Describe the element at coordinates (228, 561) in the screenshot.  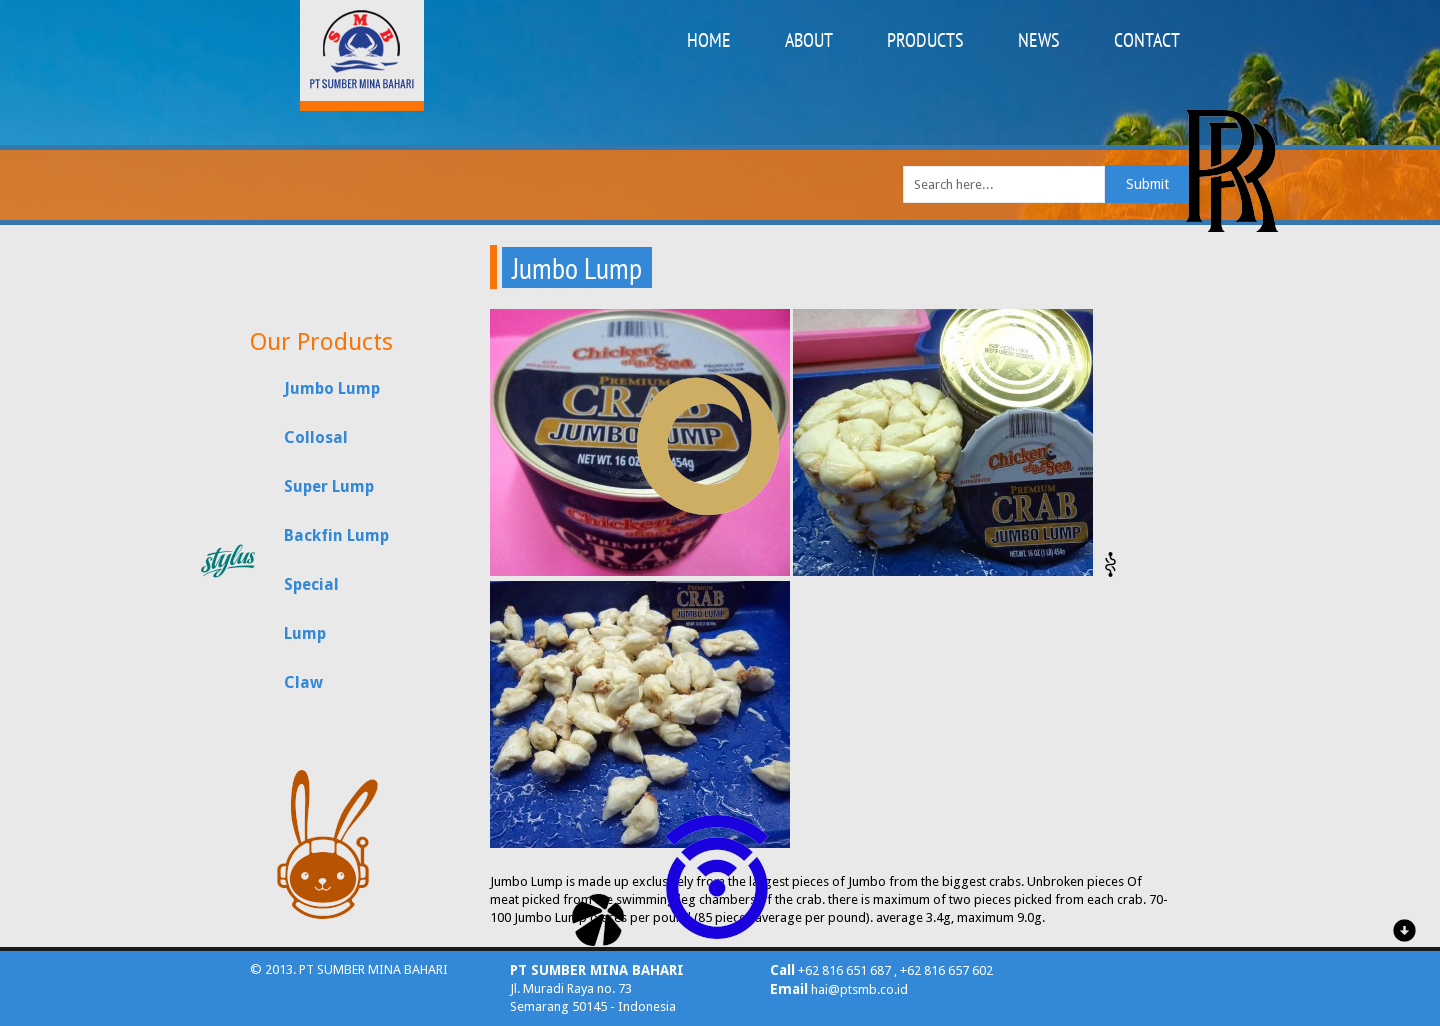
I see `stylus CSS preprocessor logo` at that location.